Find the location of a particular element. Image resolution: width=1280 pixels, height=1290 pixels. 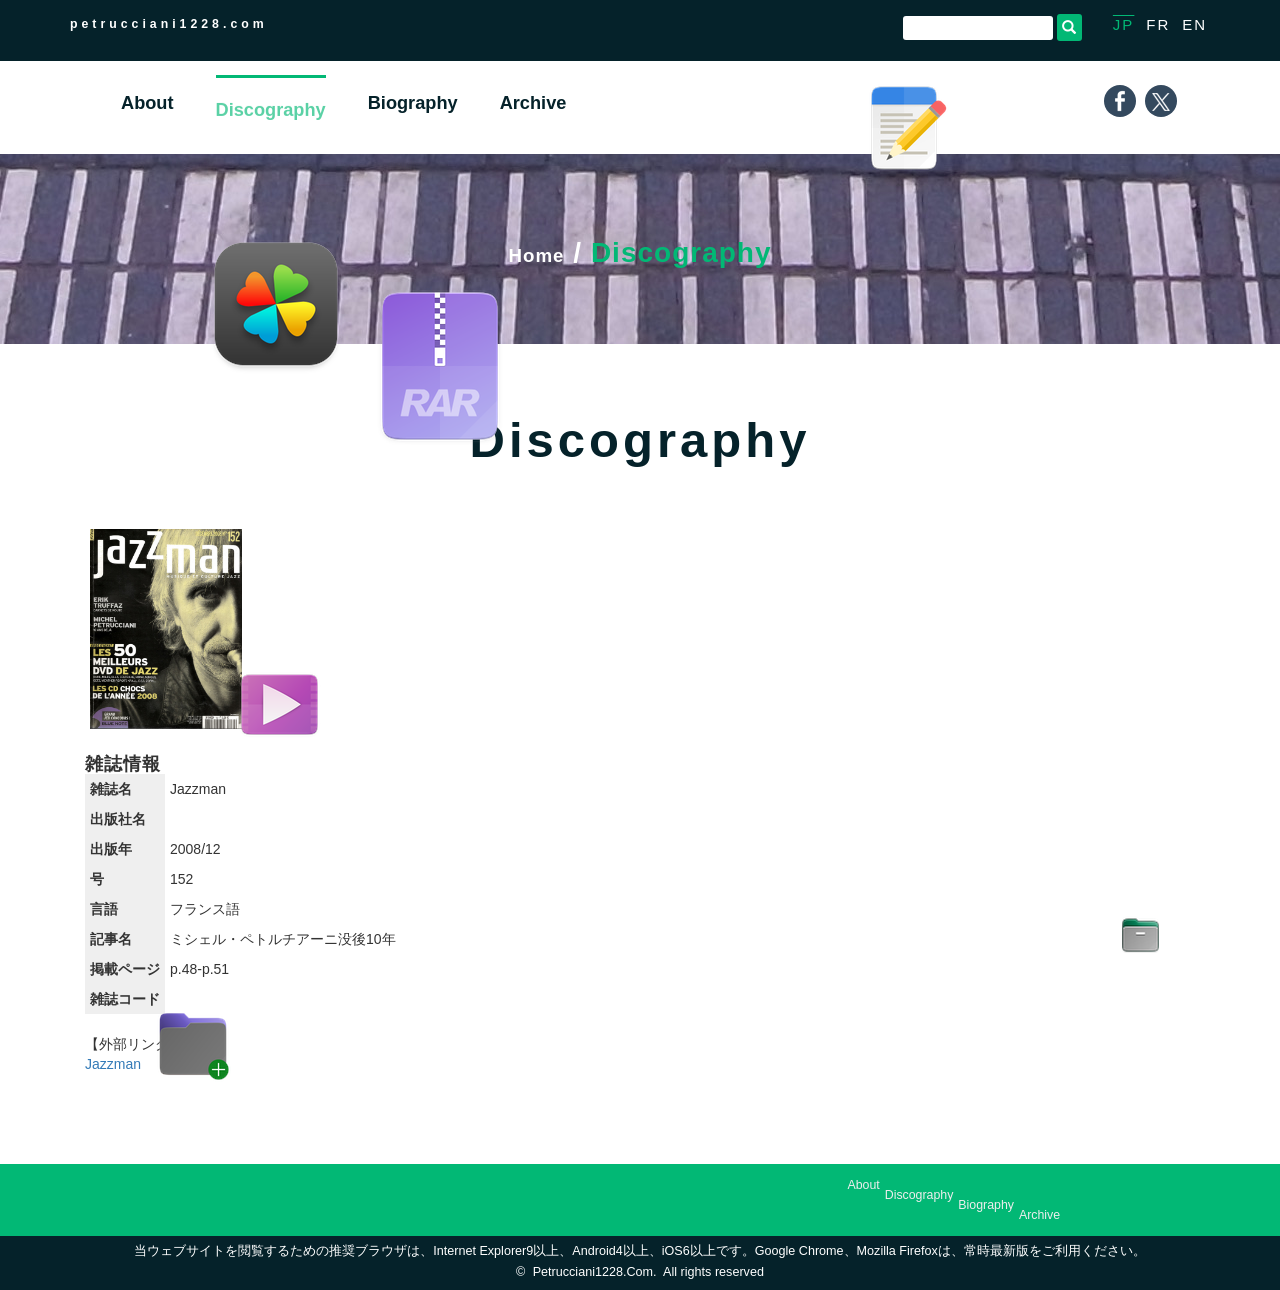

open the text editor application is located at coordinates (904, 128).